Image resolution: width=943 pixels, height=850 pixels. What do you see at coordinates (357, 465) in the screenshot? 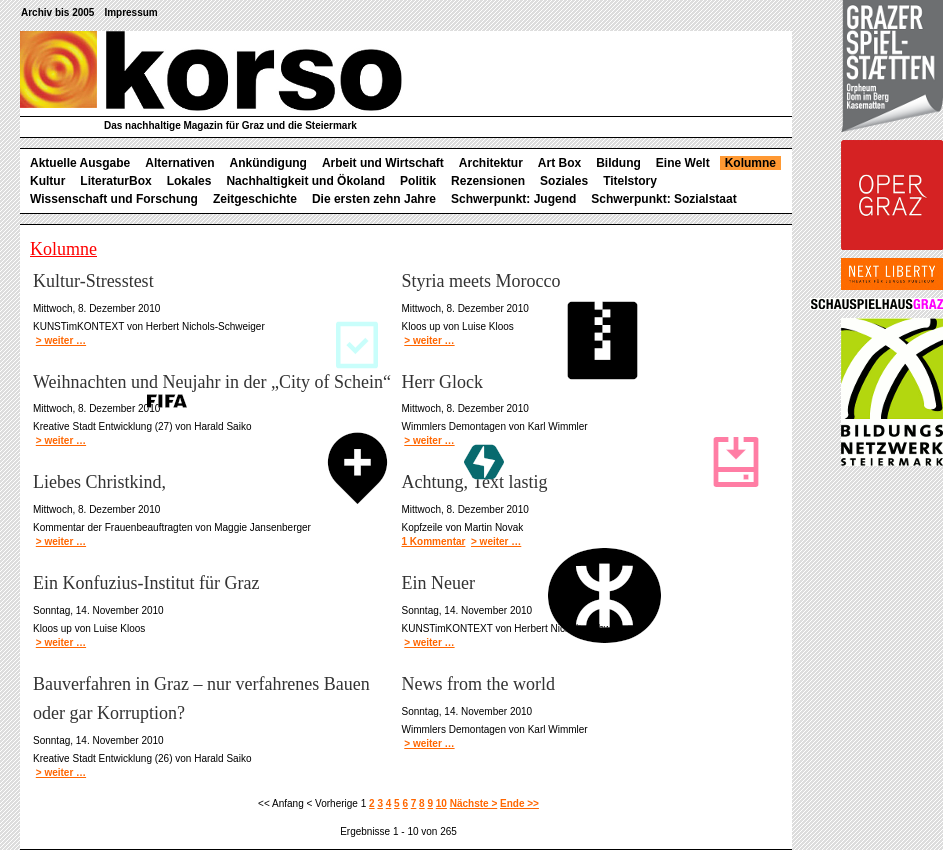
I see `add a new location pin` at bounding box center [357, 465].